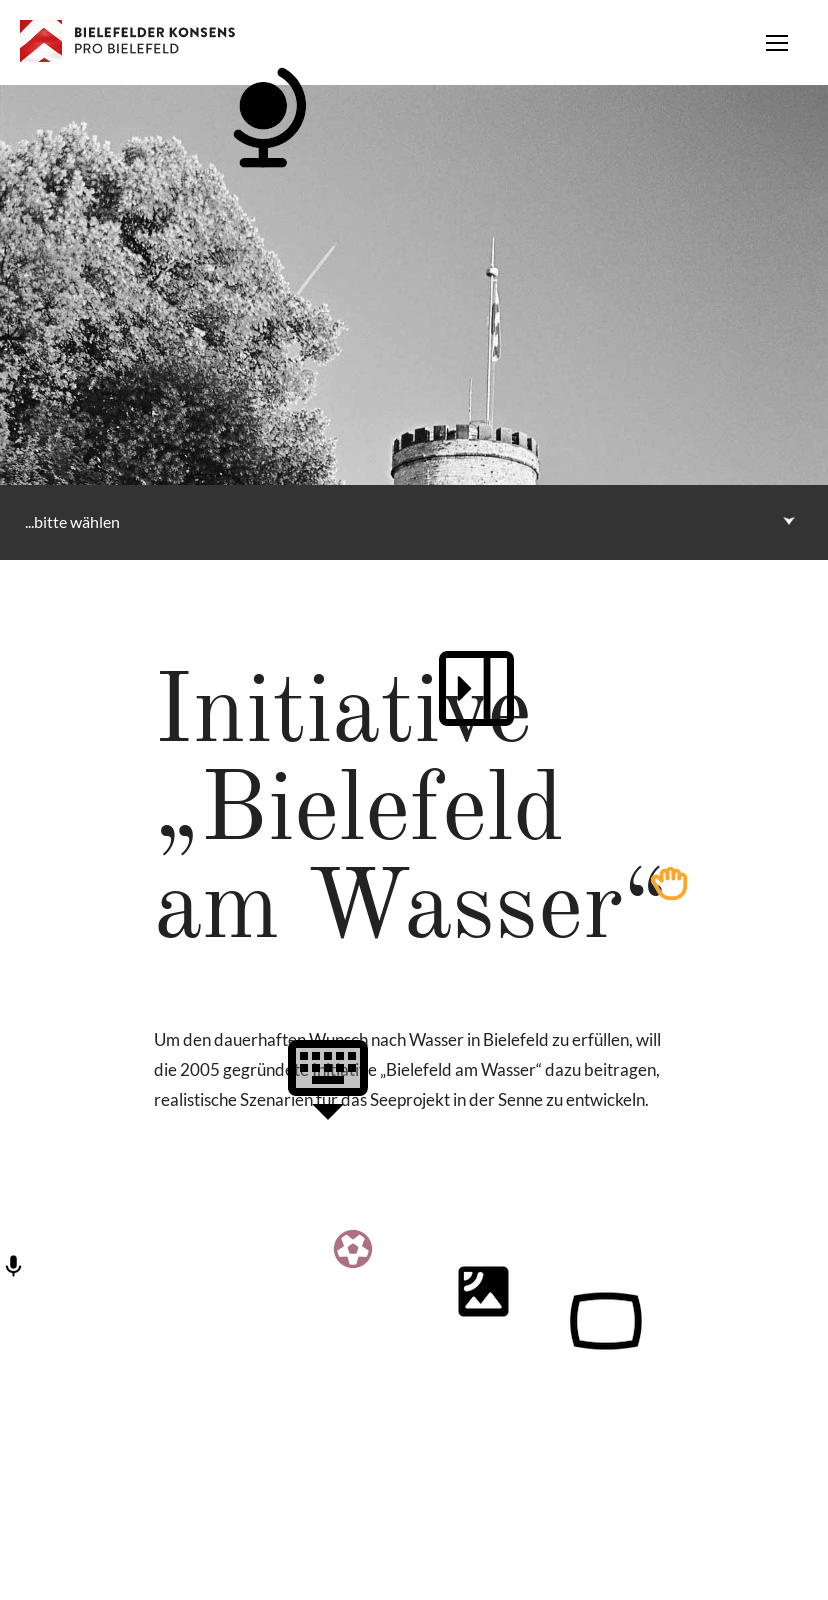  What do you see at coordinates (606, 1321) in the screenshot?
I see `switch to wide-angle or panorama camera mode` at bounding box center [606, 1321].